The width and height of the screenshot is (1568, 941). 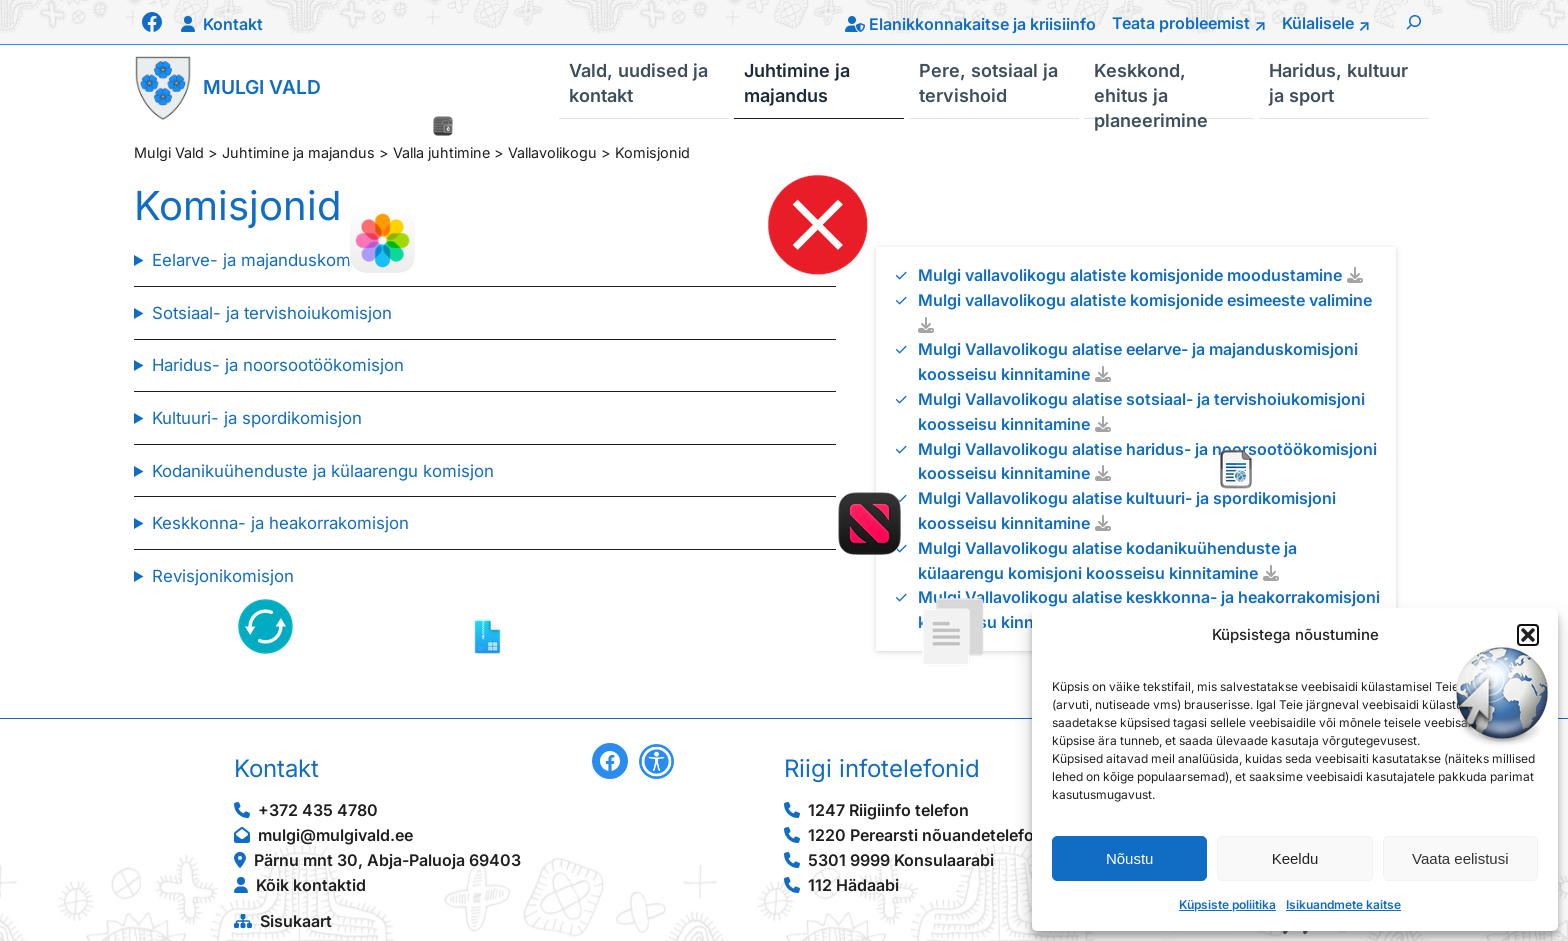 What do you see at coordinates (869, 523) in the screenshot?
I see `open the Apple News app` at bounding box center [869, 523].